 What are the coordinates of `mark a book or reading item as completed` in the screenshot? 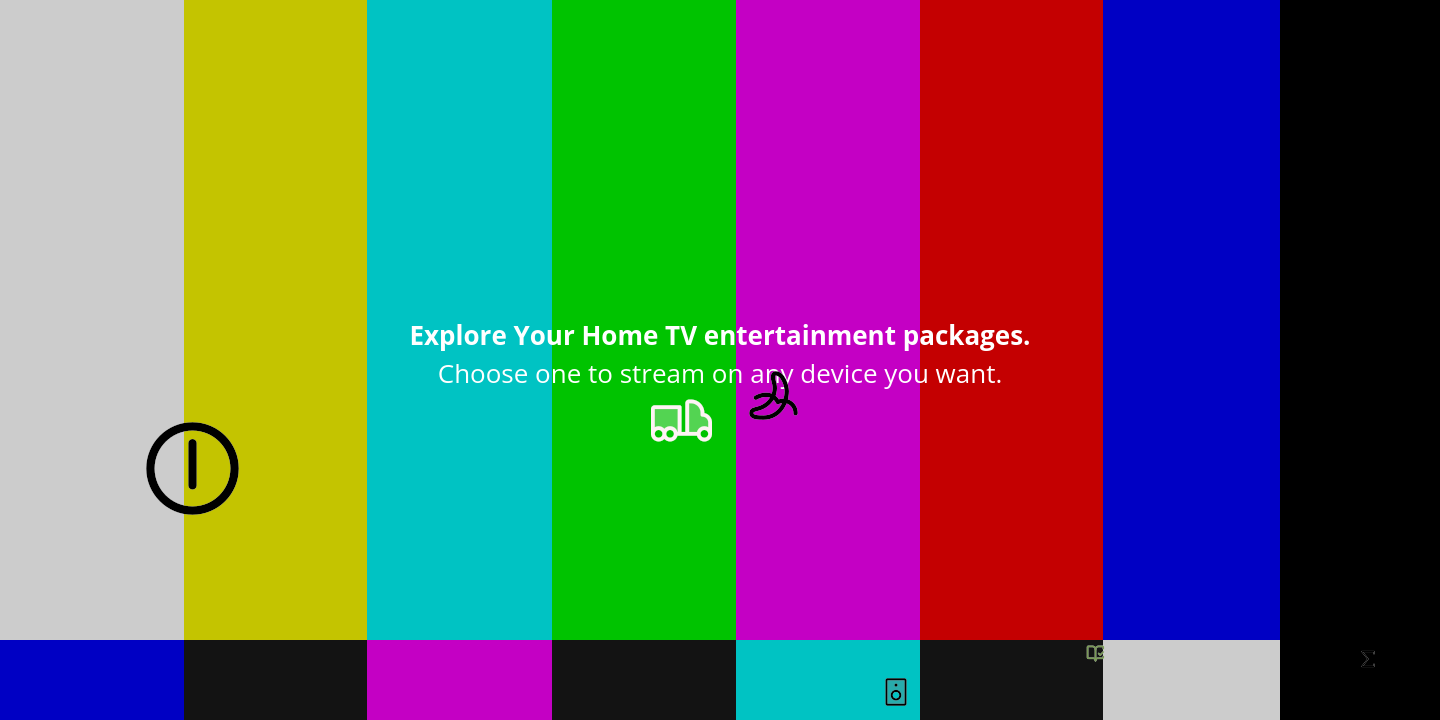 It's located at (1095, 653).